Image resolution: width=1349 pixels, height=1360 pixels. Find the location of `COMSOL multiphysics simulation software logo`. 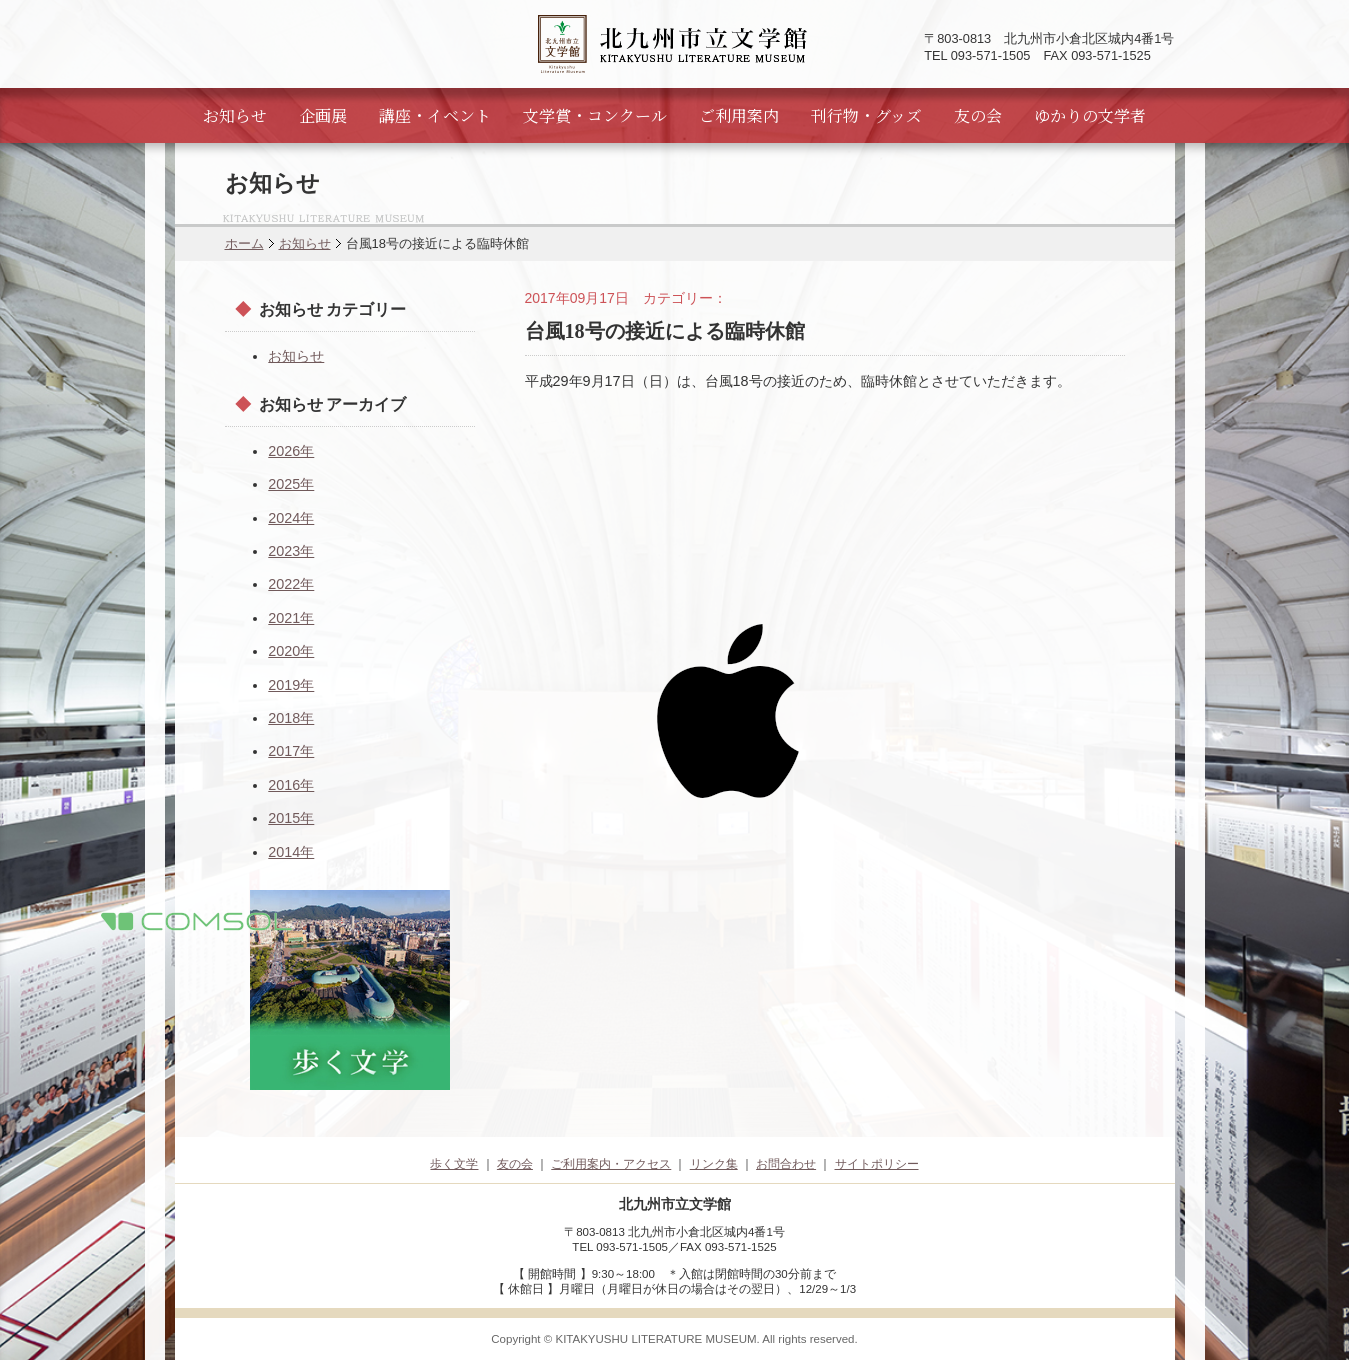

COMSOL multiphysics simulation software logo is located at coordinates (196, 921).